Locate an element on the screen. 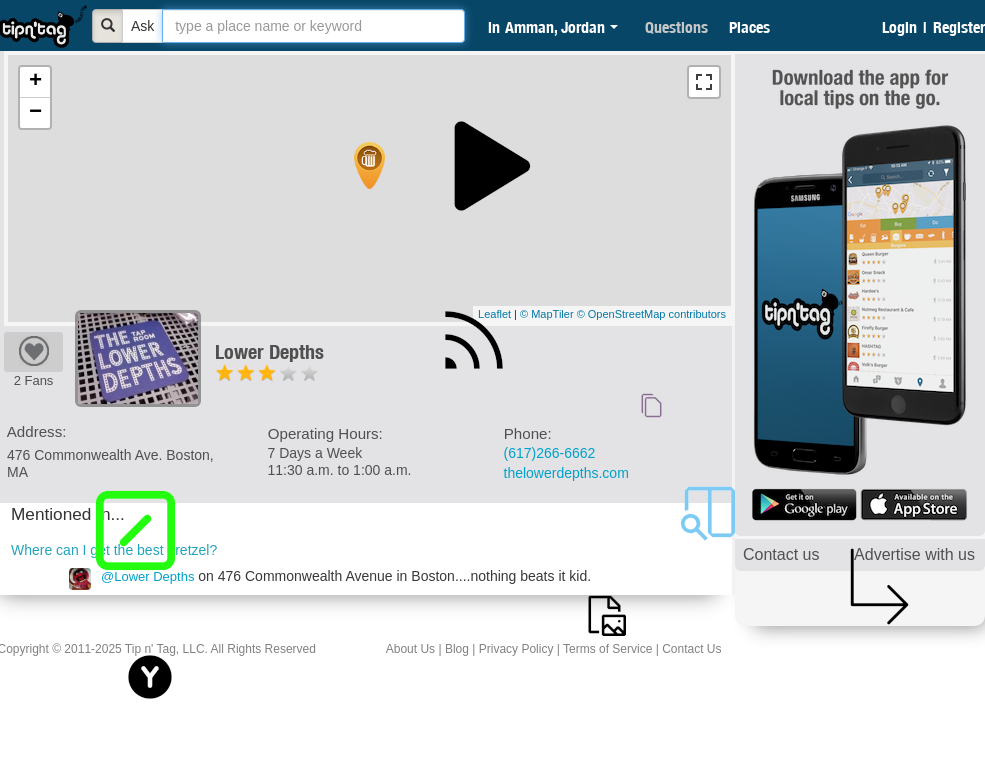 This screenshot has height=771, width=985. copy to clipboard is located at coordinates (651, 405).